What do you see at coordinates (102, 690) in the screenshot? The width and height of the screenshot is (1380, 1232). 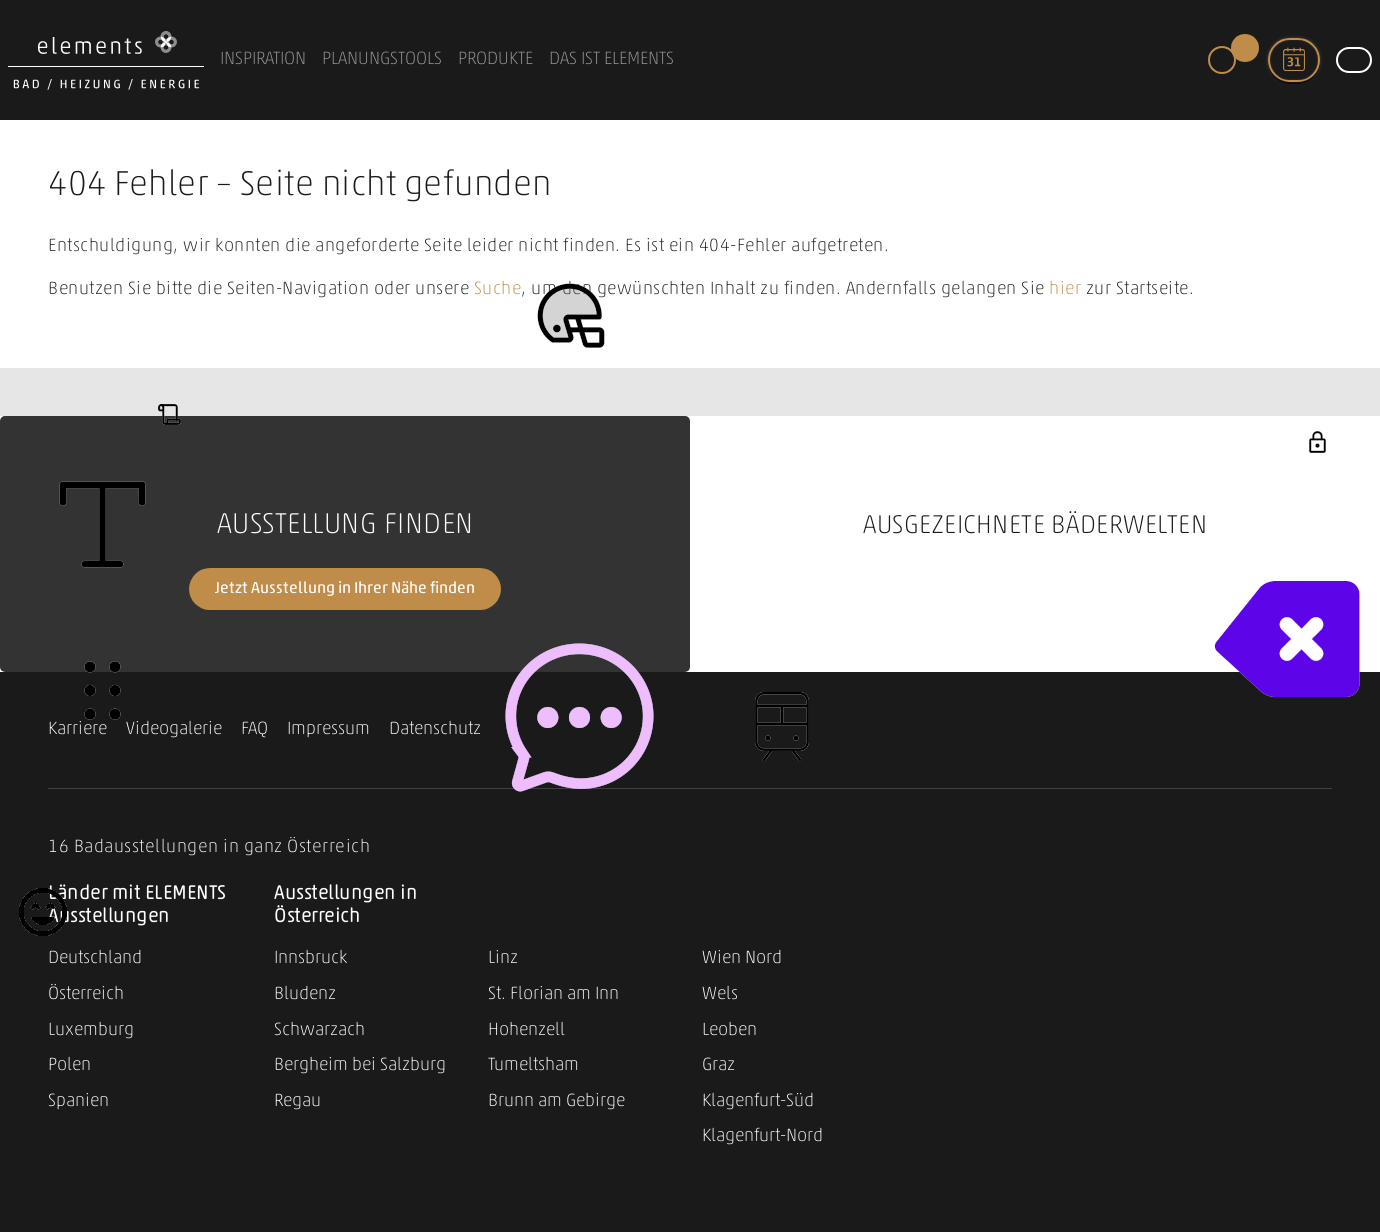 I see `drag to reorder items` at bounding box center [102, 690].